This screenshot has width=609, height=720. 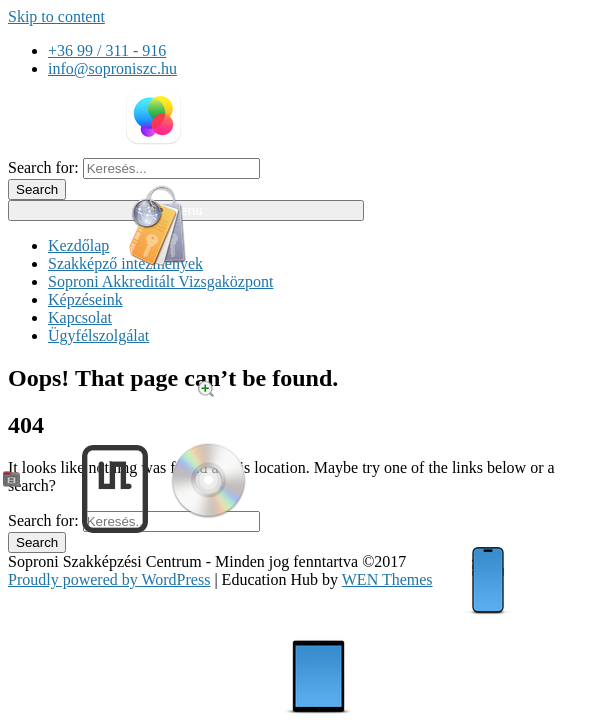 I want to click on access audio CD contents, so click(x=208, y=481).